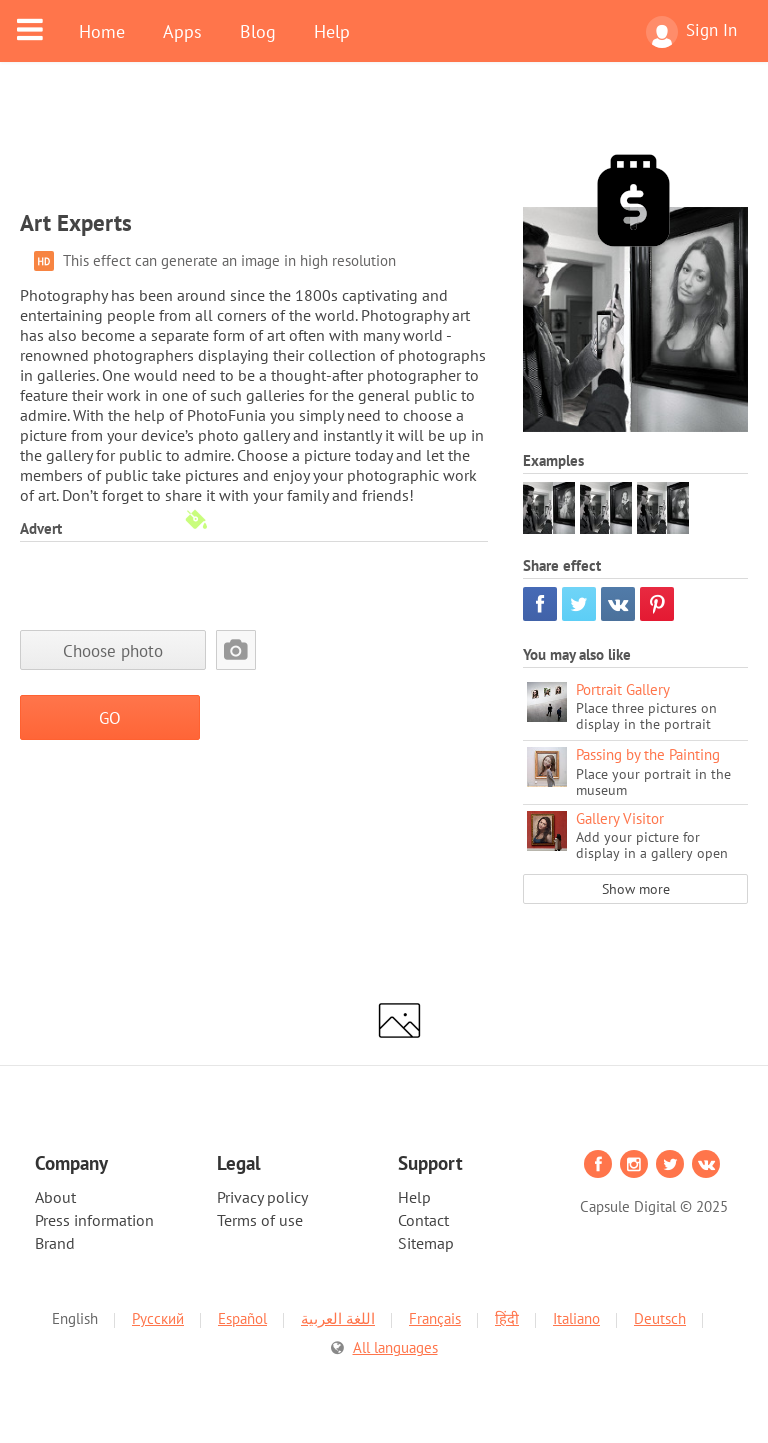 The height and width of the screenshot is (1443, 768). I want to click on leave a tip or donation, so click(633, 200).